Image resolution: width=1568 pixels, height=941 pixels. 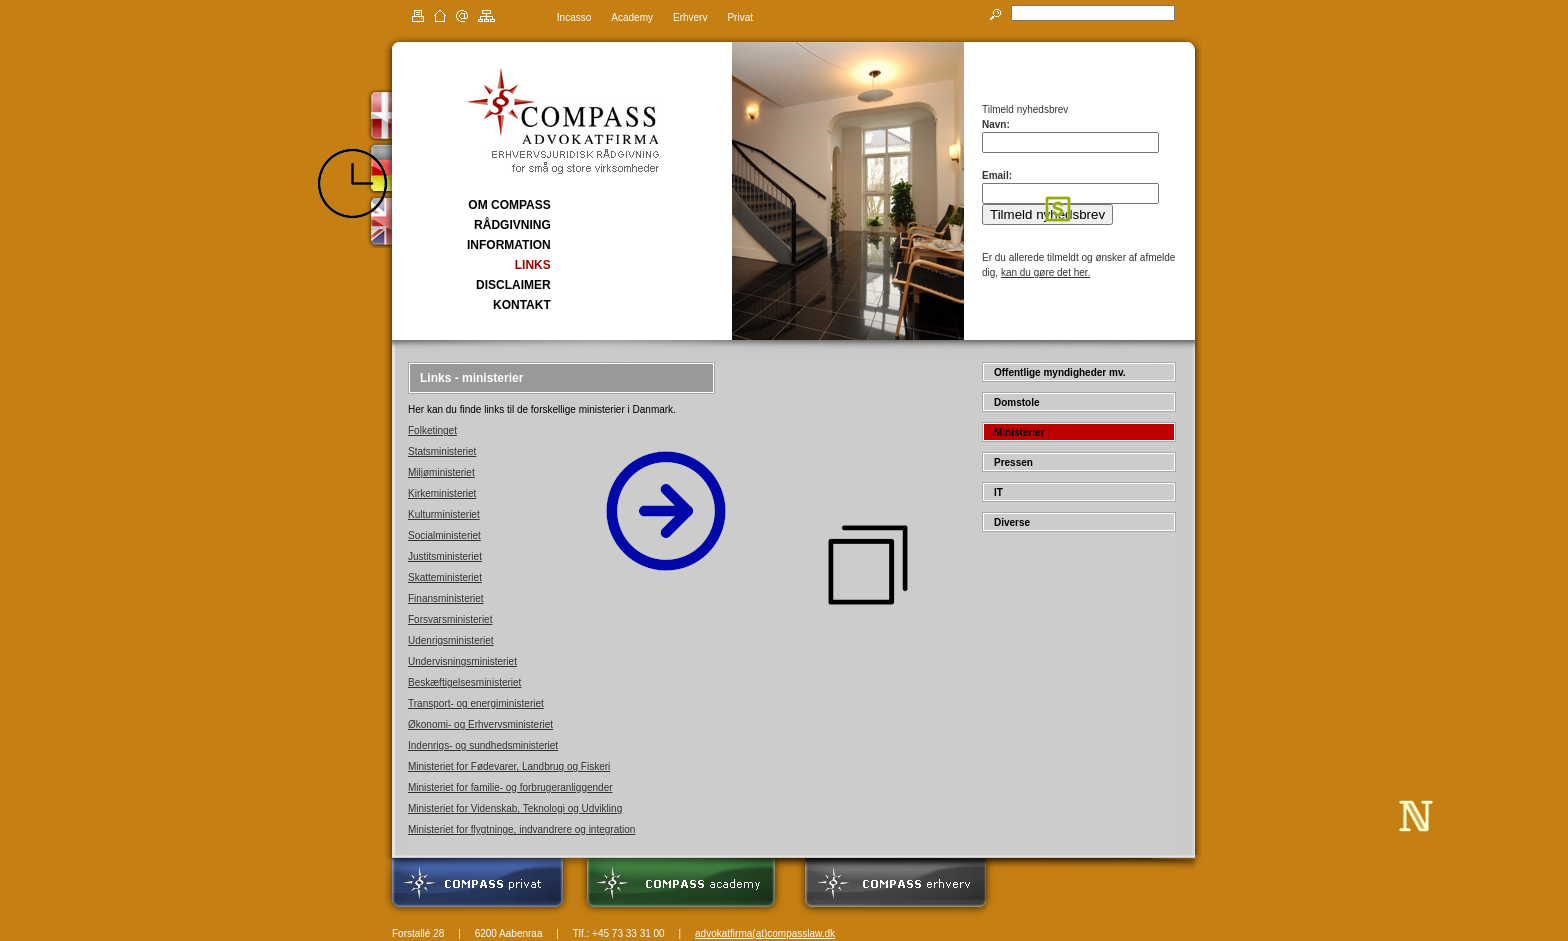 What do you see at coordinates (1058, 209) in the screenshot?
I see `access Stripe payment settings` at bounding box center [1058, 209].